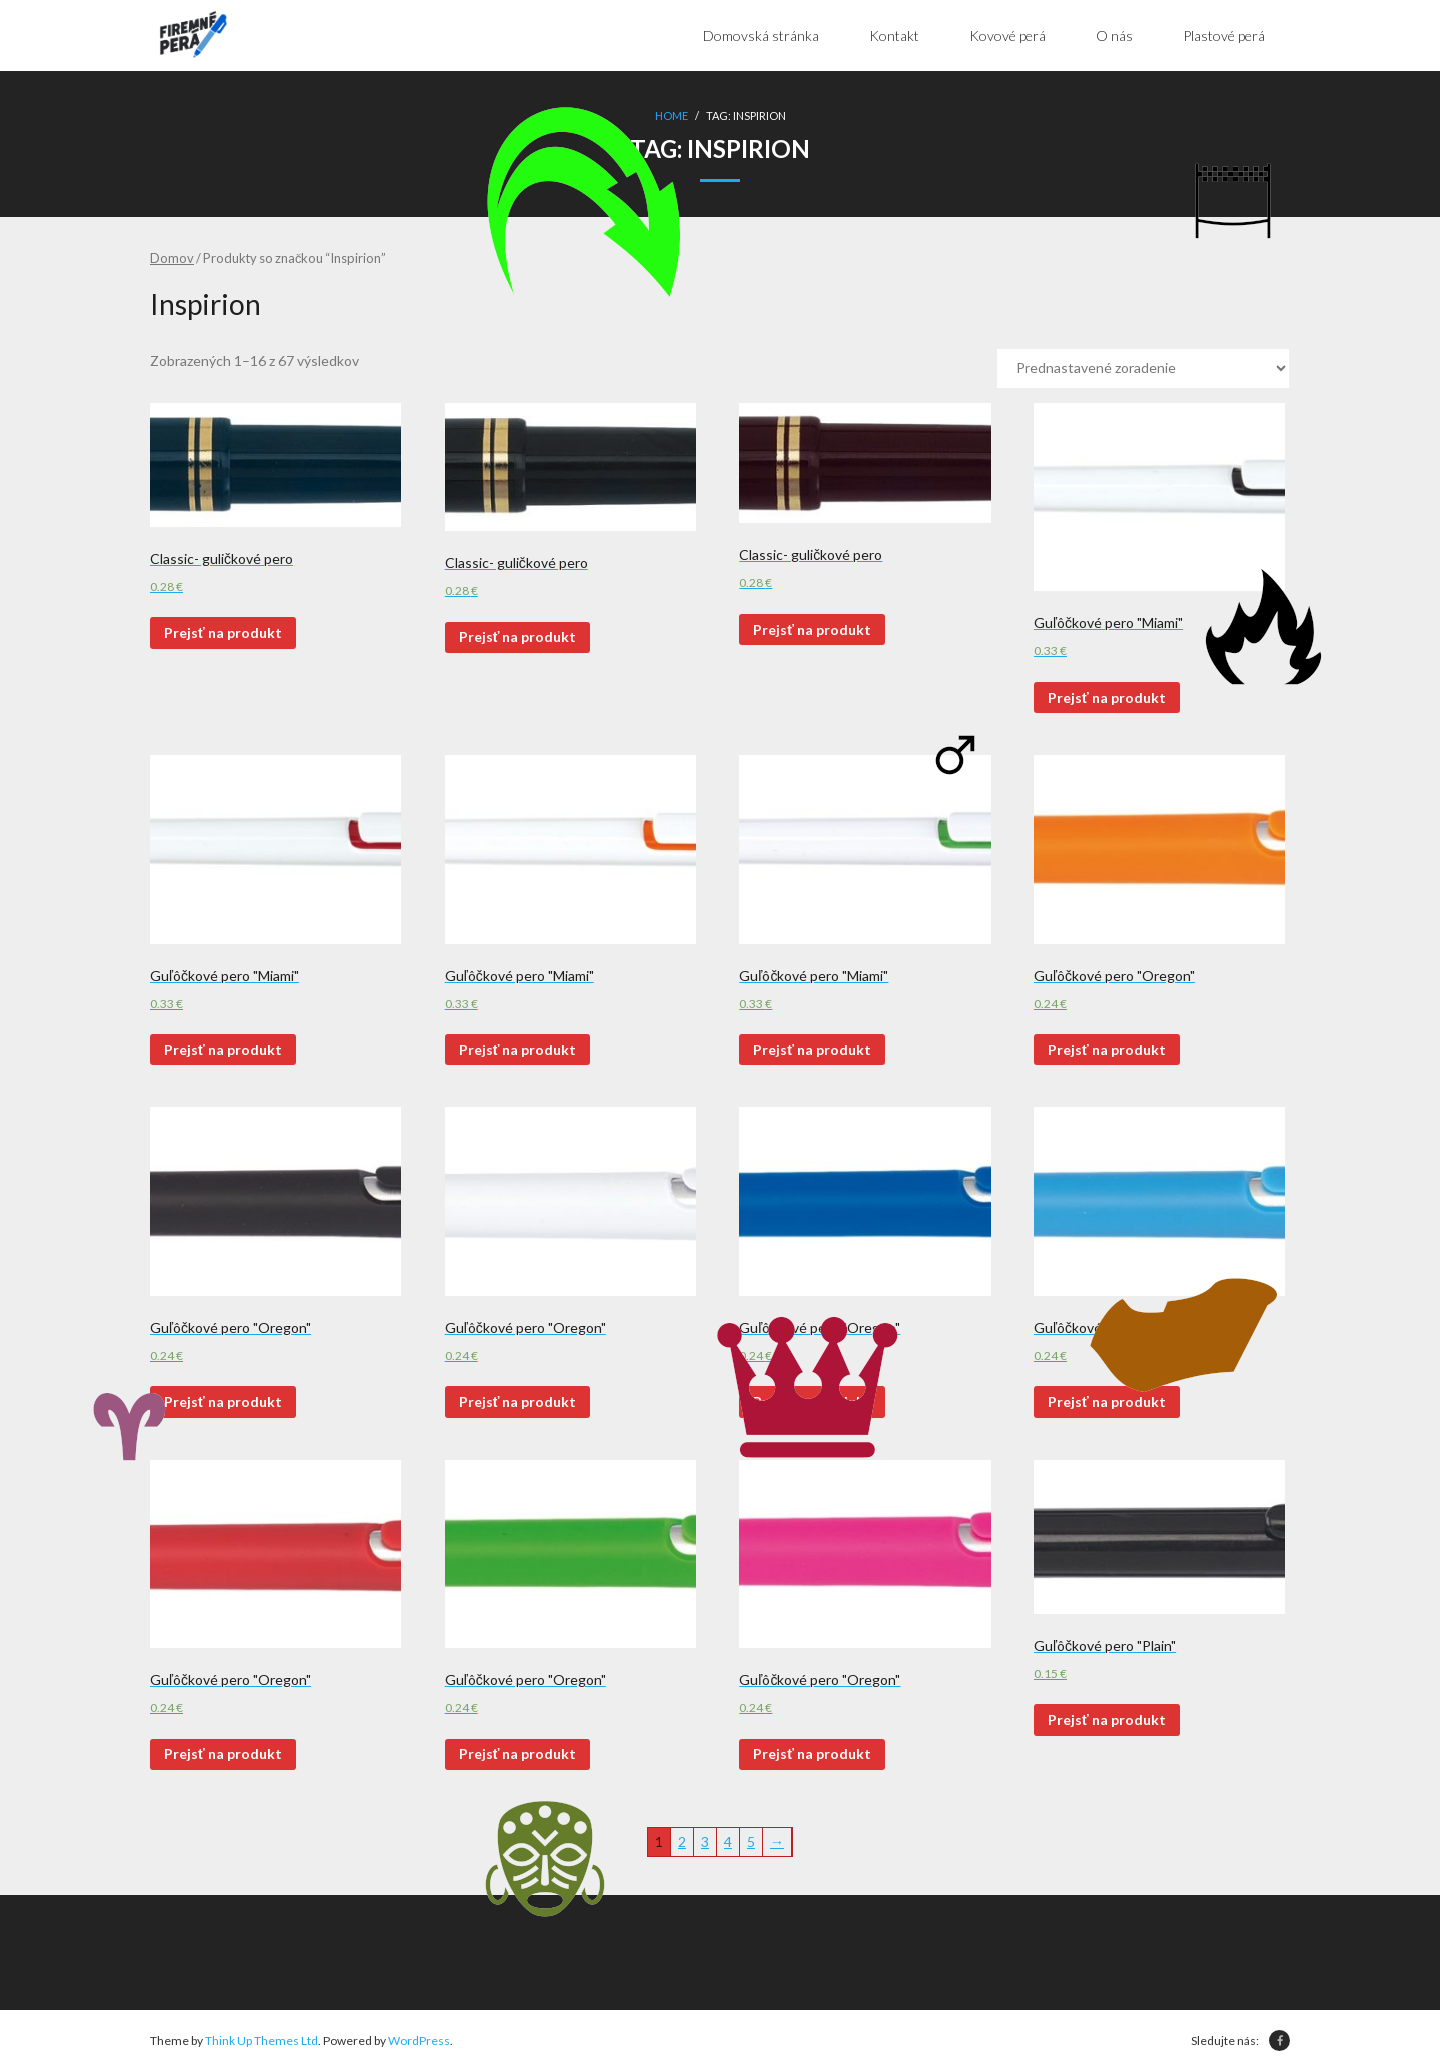 The height and width of the screenshot is (2071, 1440). I want to click on access tribal or cultural game content, so click(545, 1859).